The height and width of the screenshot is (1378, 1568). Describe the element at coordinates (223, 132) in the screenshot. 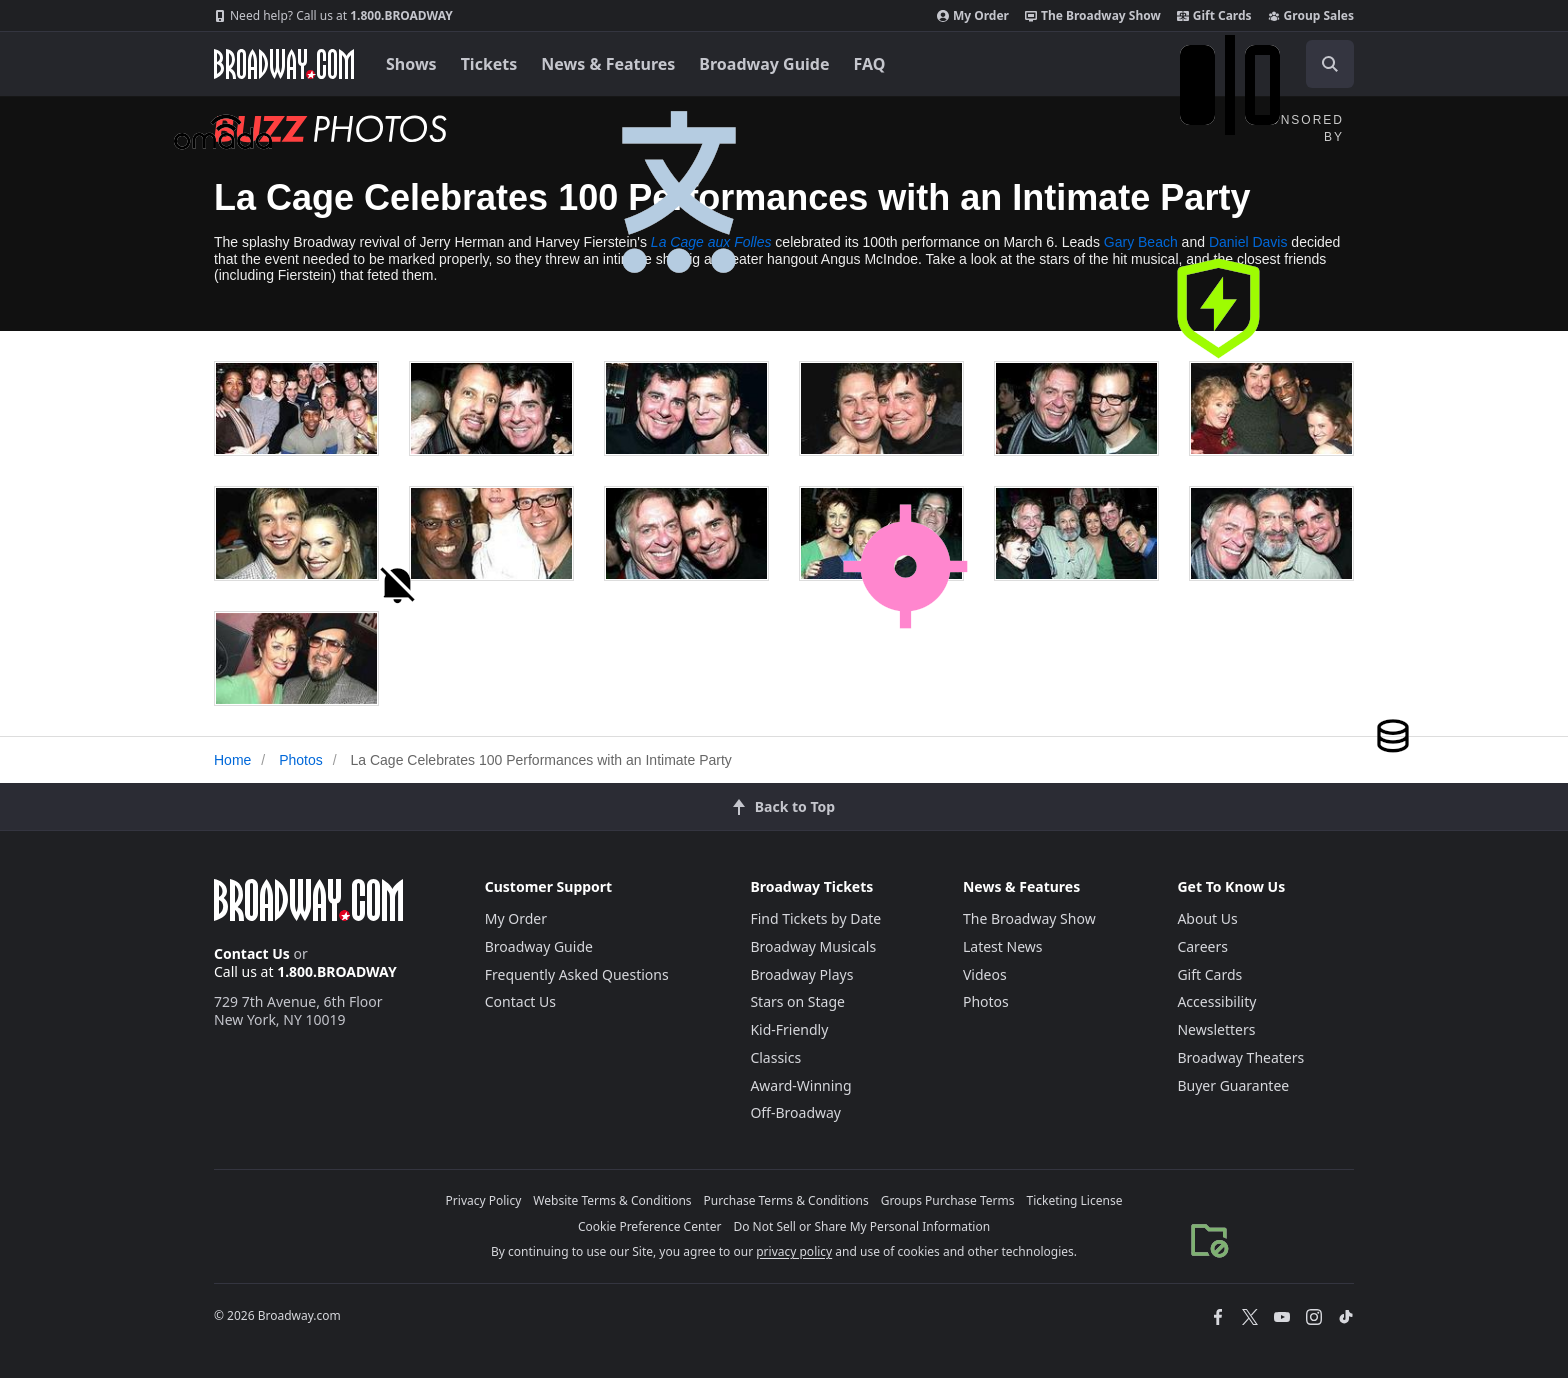

I see `omada cloud logo` at that location.